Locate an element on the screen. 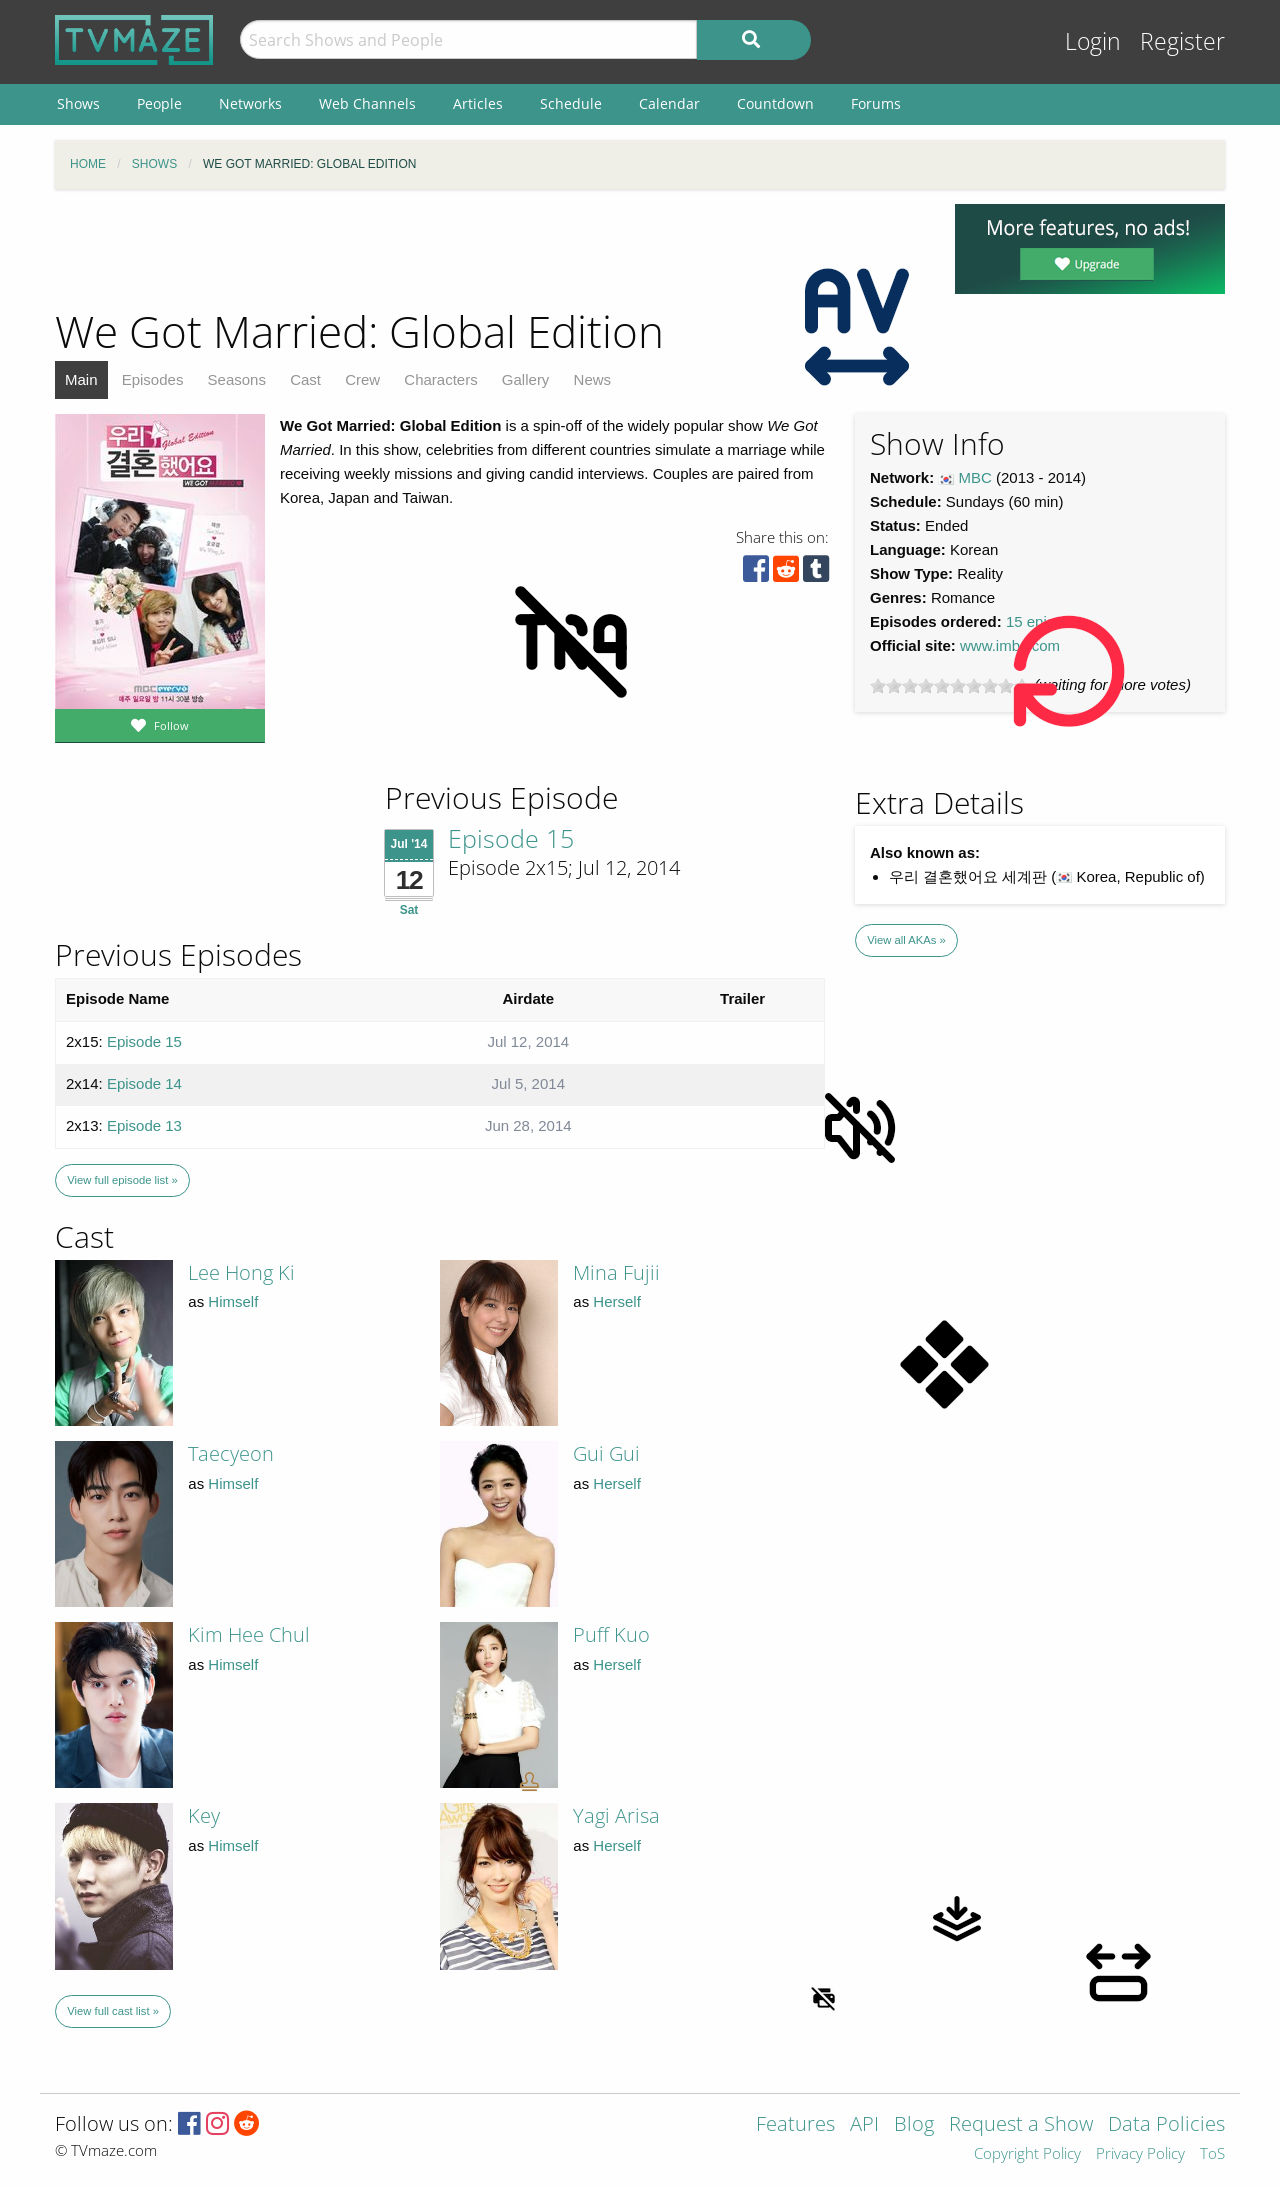  rotate image or content clockwise is located at coordinates (1069, 671).